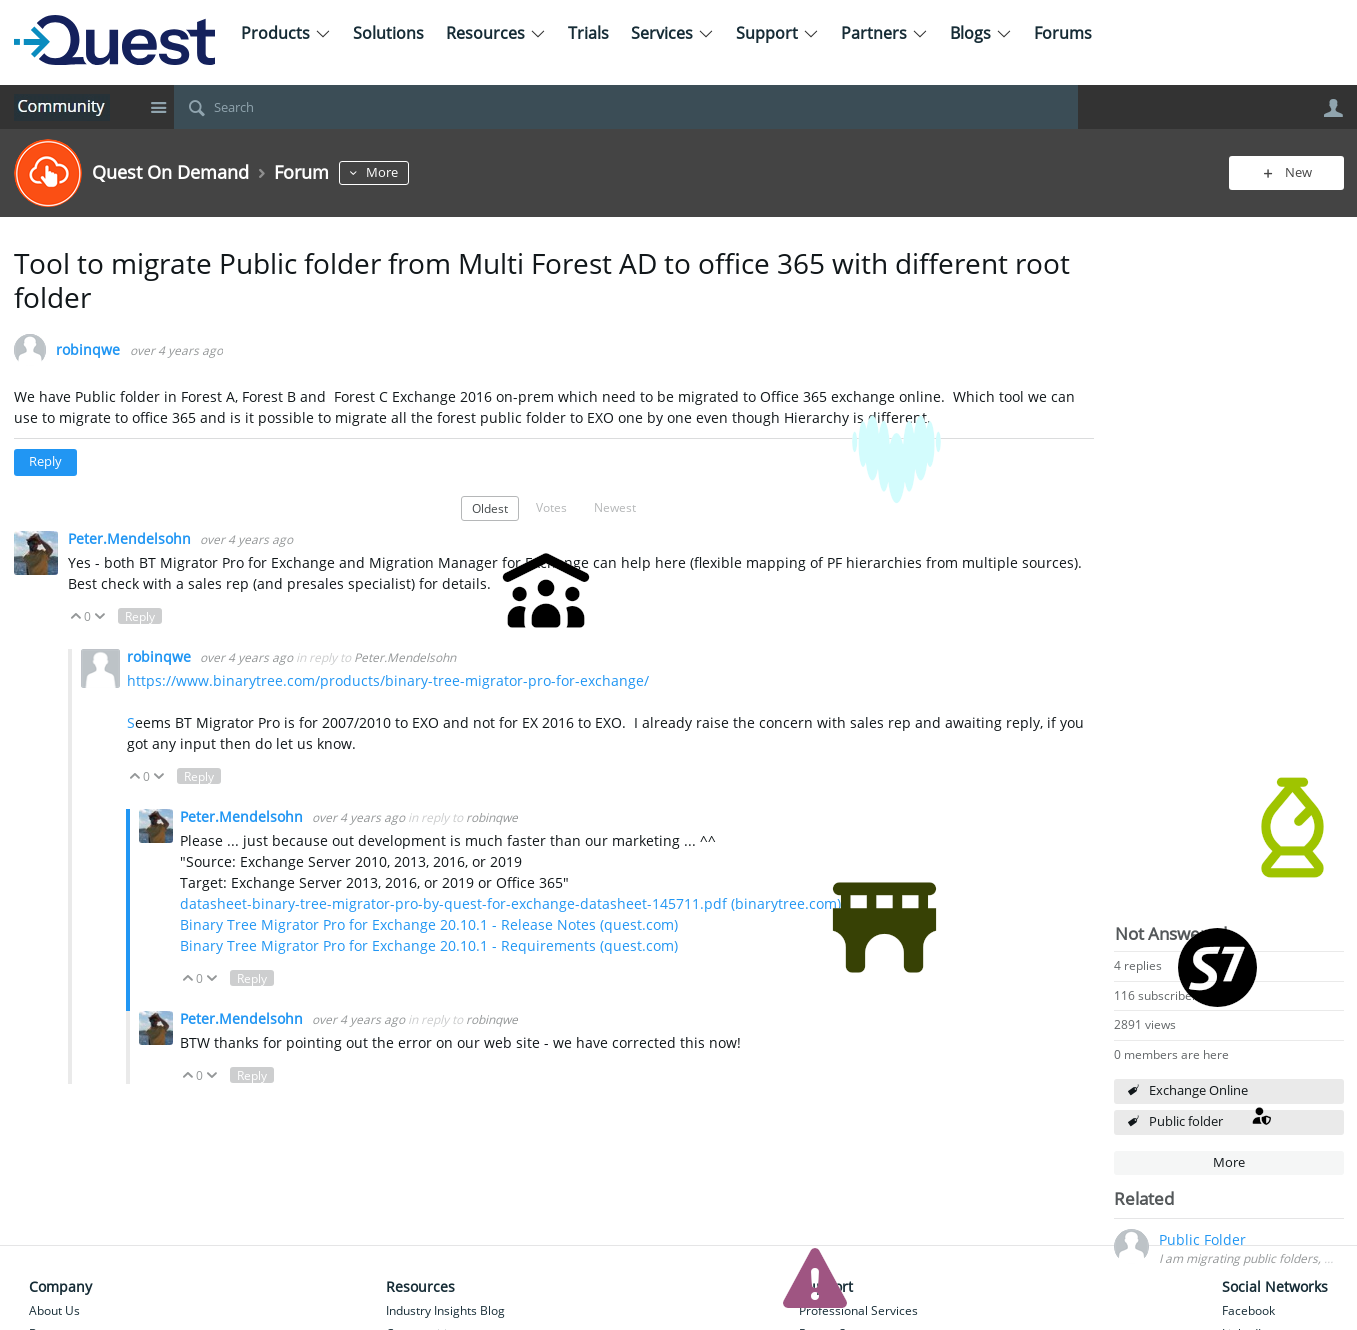 This screenshot has width=1357, height=1330. I want to click on select the bishop piece in a chess game, so click(1292, 827).